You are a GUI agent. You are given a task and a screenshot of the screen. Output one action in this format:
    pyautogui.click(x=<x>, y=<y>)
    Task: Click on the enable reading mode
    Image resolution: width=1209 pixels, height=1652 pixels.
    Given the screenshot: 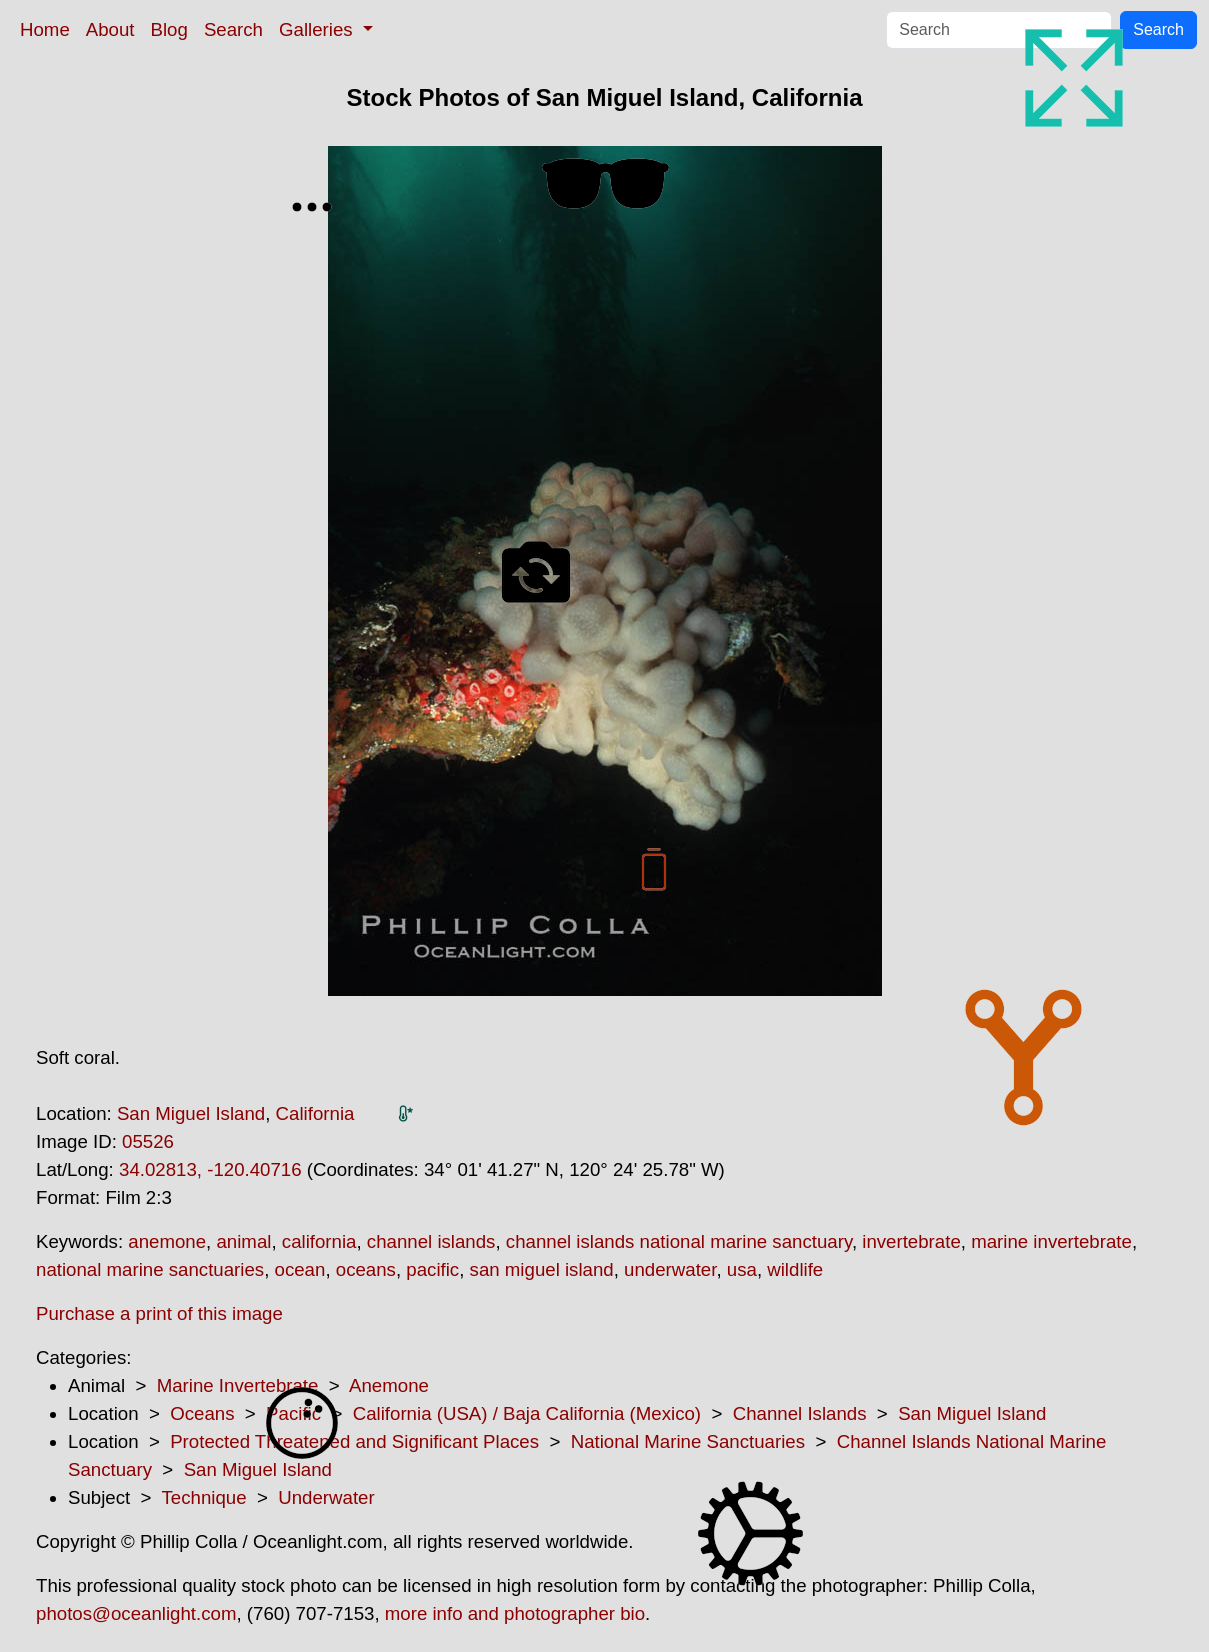 What is the action you would take?
    pyautogui.click(x=605, y=183)
    